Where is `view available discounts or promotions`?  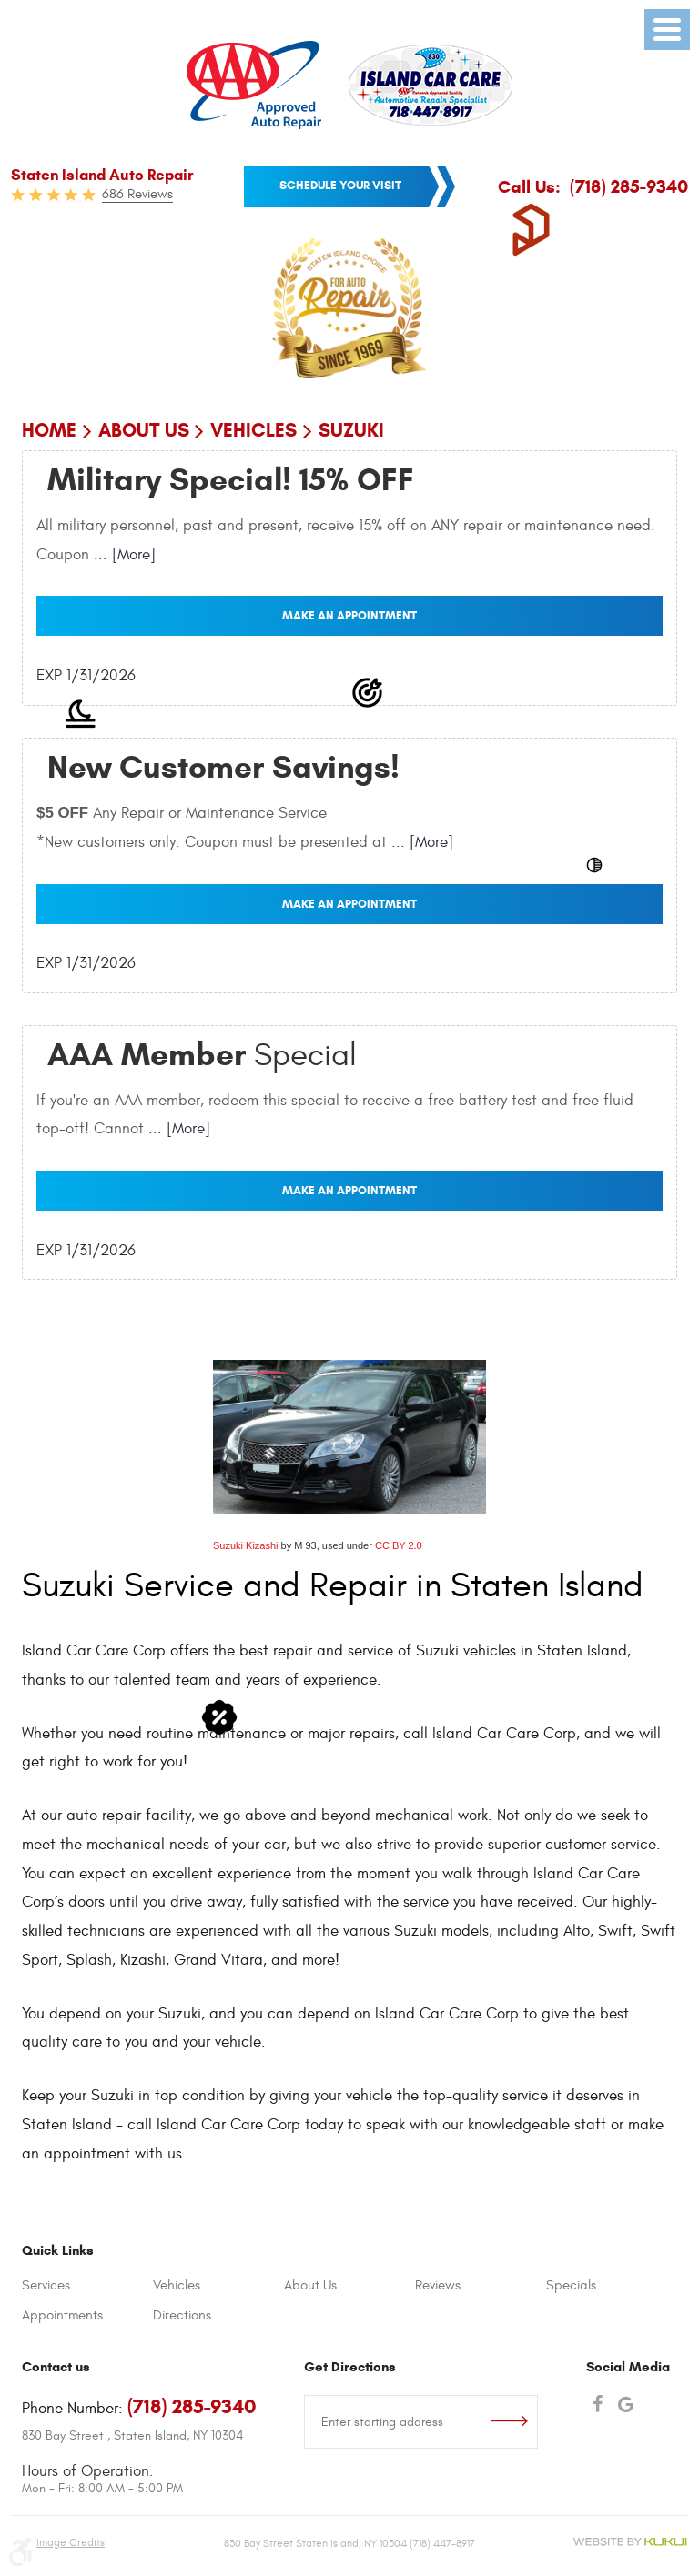 view available discounts or promotions is located at coordinates (219, 1717).